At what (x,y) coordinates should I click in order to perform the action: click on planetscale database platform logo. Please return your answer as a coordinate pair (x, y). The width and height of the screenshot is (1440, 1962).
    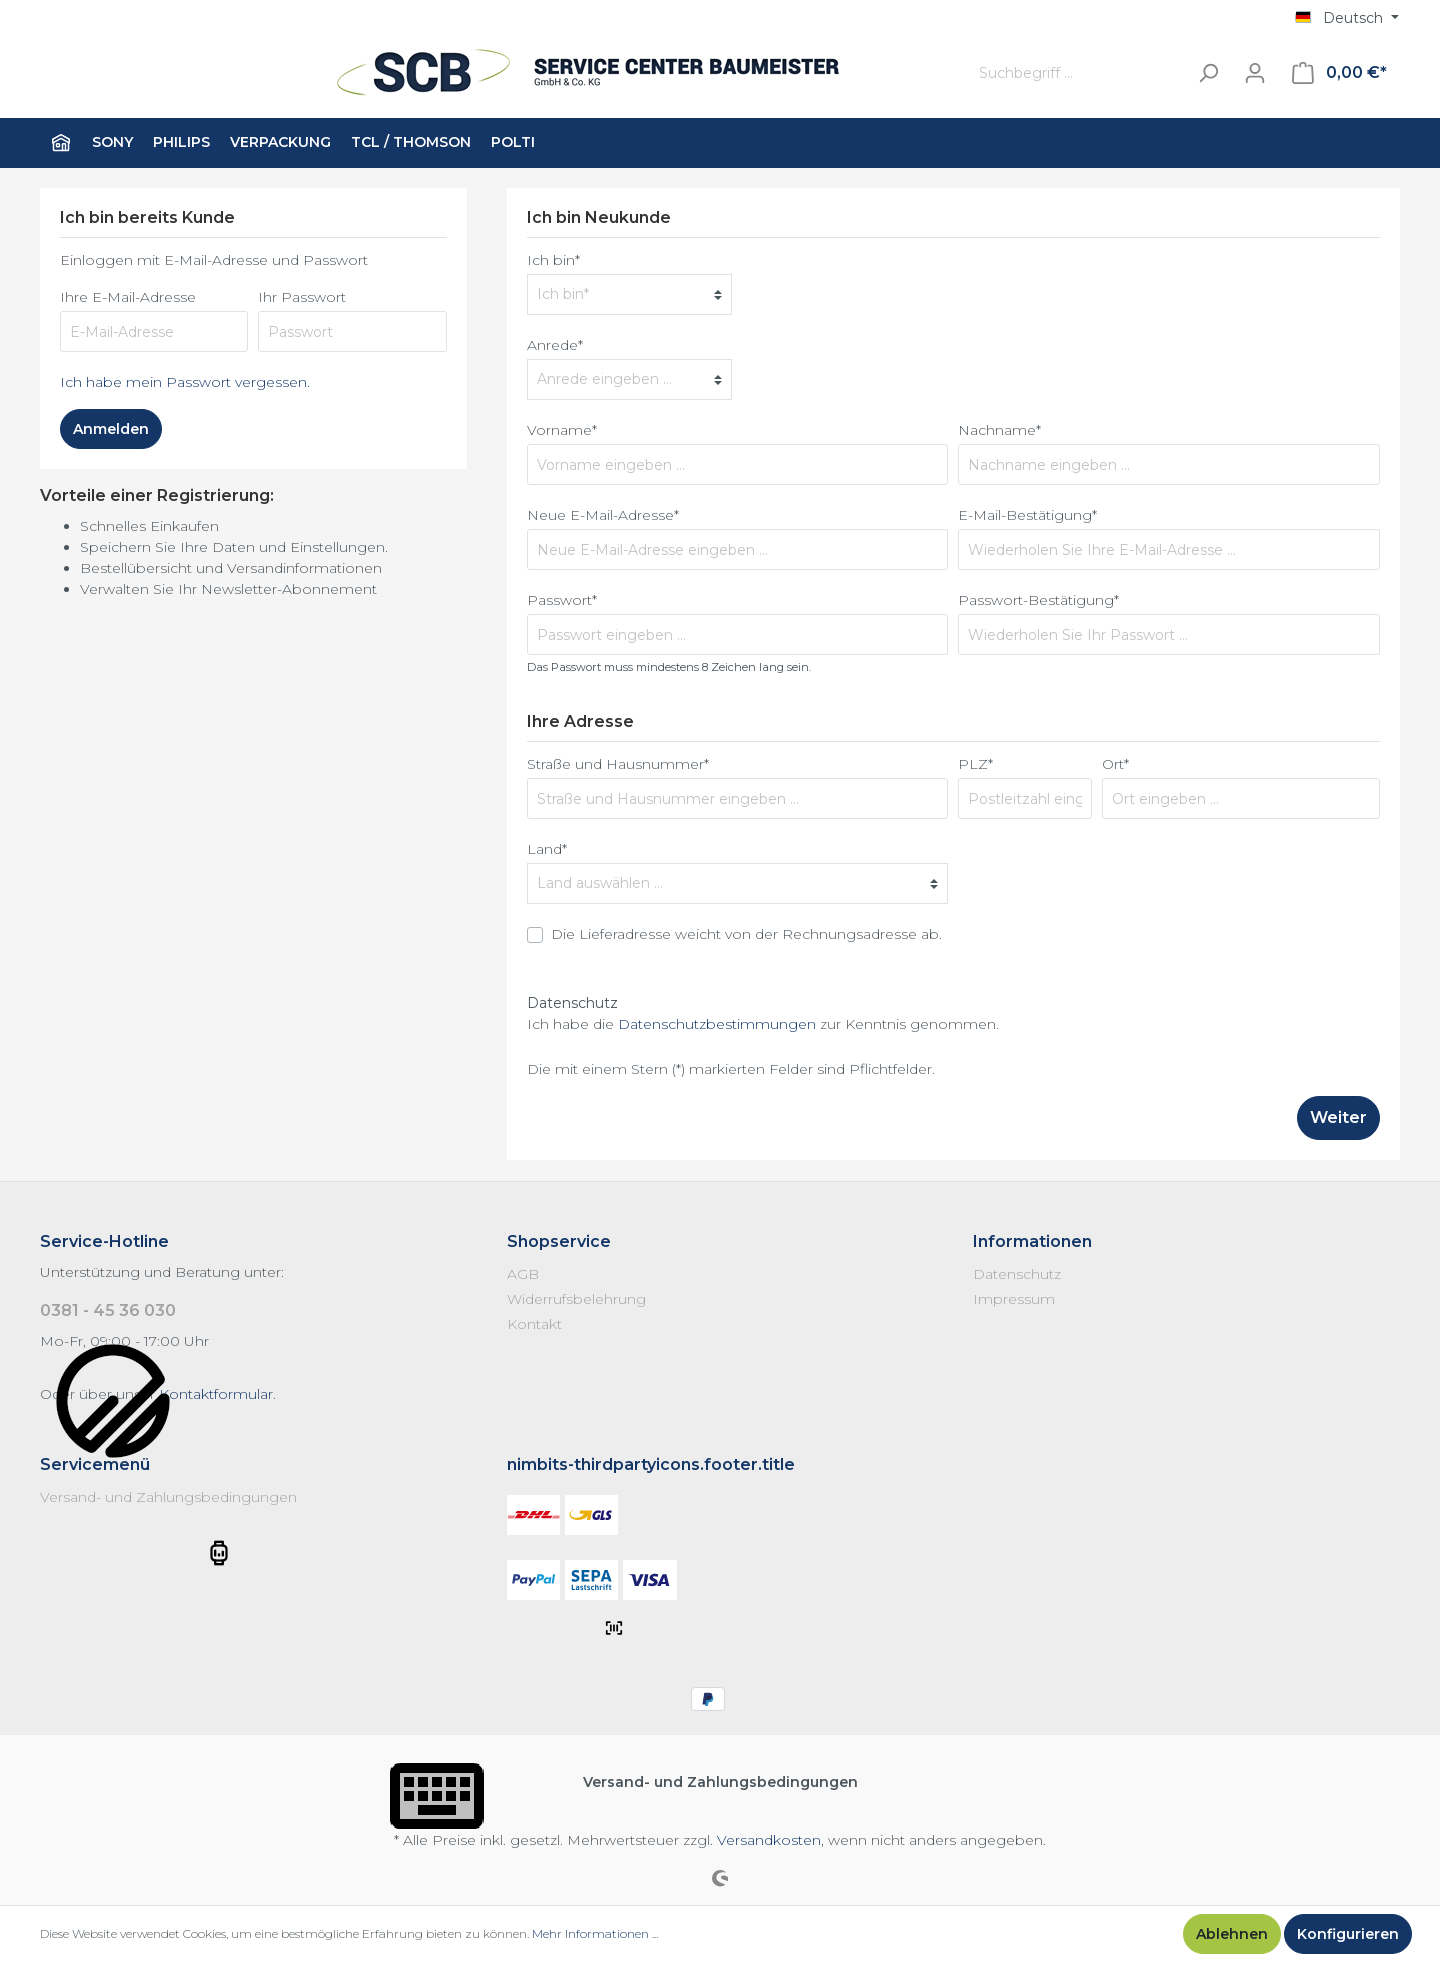
    Looking at the image, I should click on (113, 1401).